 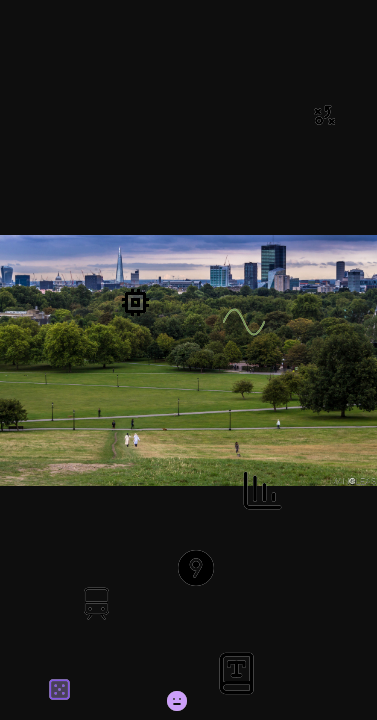 What do you see at coordinates (96, 602) in the screenshot?
I see `access train or rail transit options` at bounding box center [96, 602].